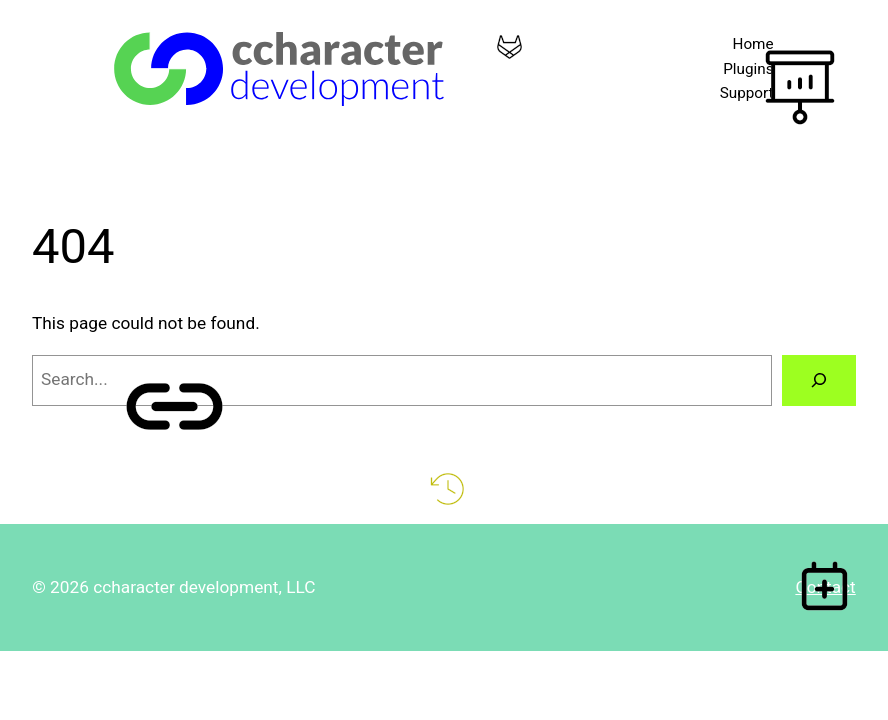  I want to click on add a new calendar event, so click(824, 587).